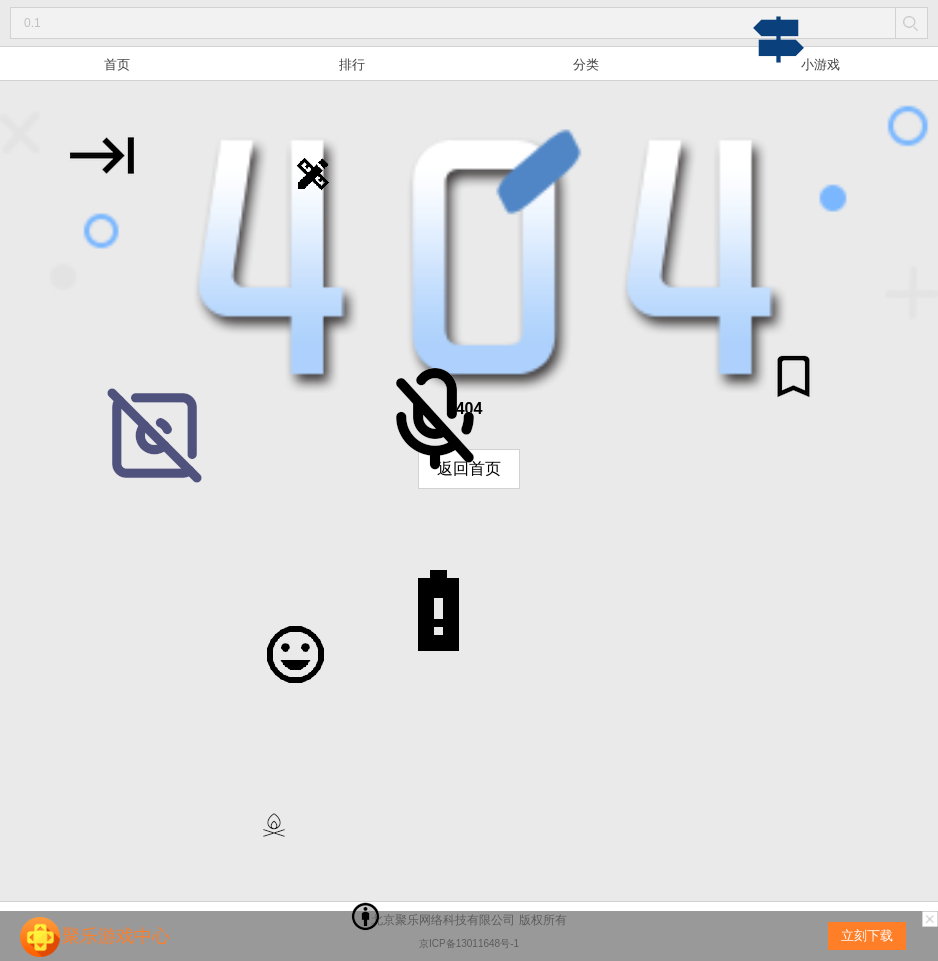 The height and width of the screenshot is (961, 938). What do you see at coordinates (313, 174) in the screenshot?
I see `access design tools or editing services` at bounding box center [313, 174].